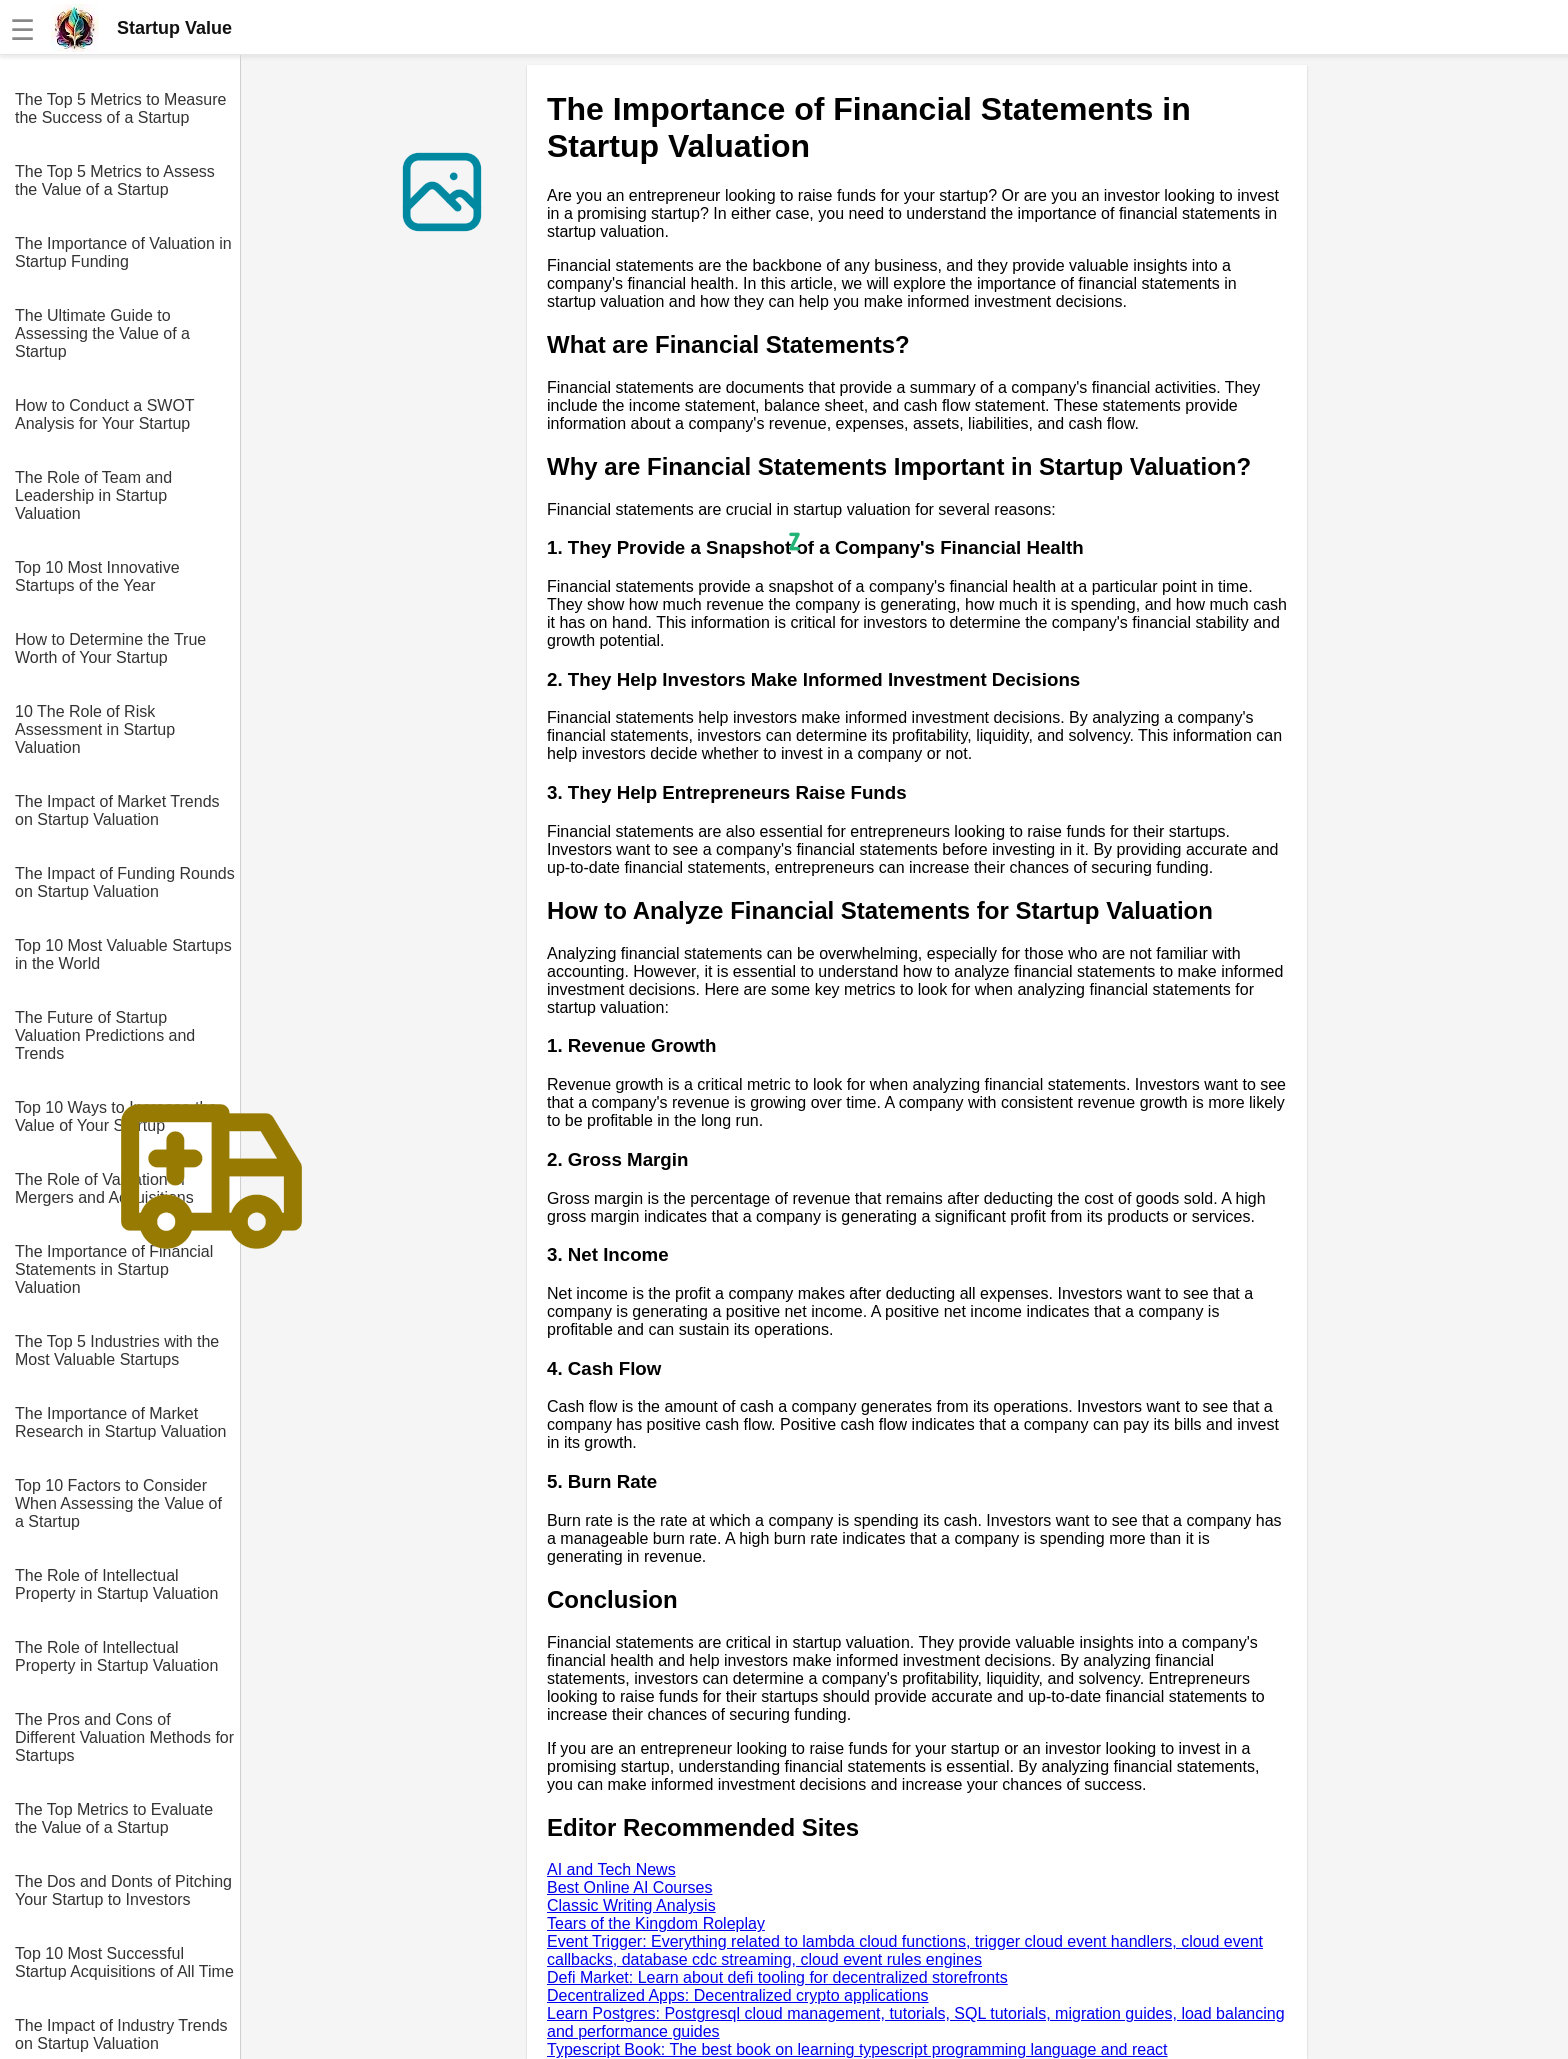  Describe the element at coordinates (794, 541) in the screenshot. I see `indicates z-index or layer ordering option` at that location.